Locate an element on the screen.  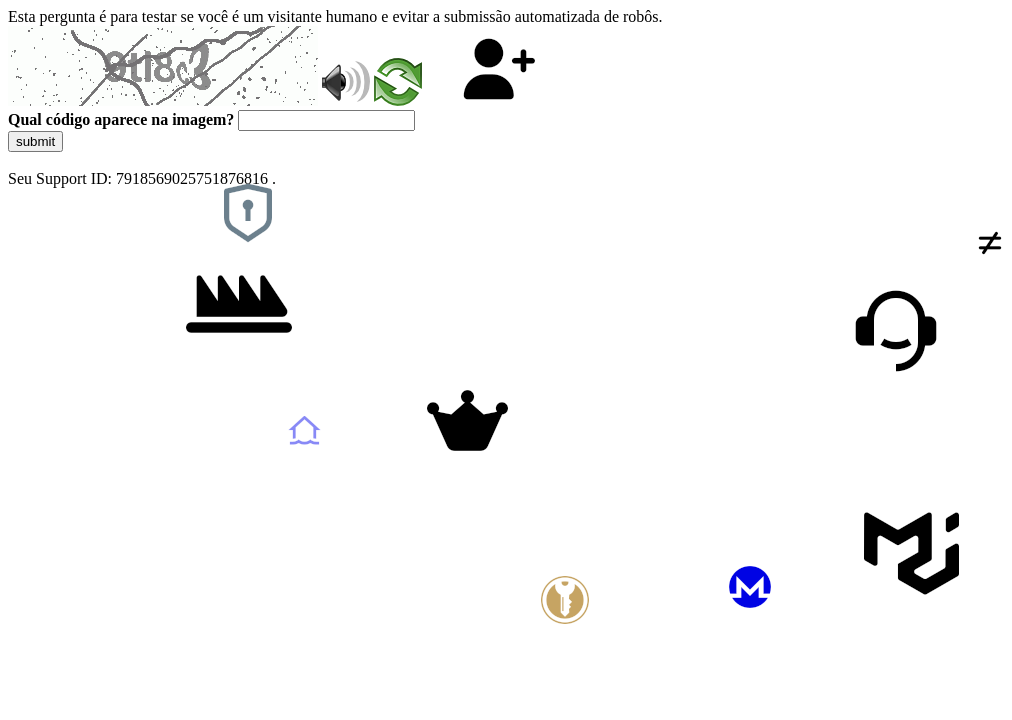
access security or privacy settings is located at coordinates (248, 213).